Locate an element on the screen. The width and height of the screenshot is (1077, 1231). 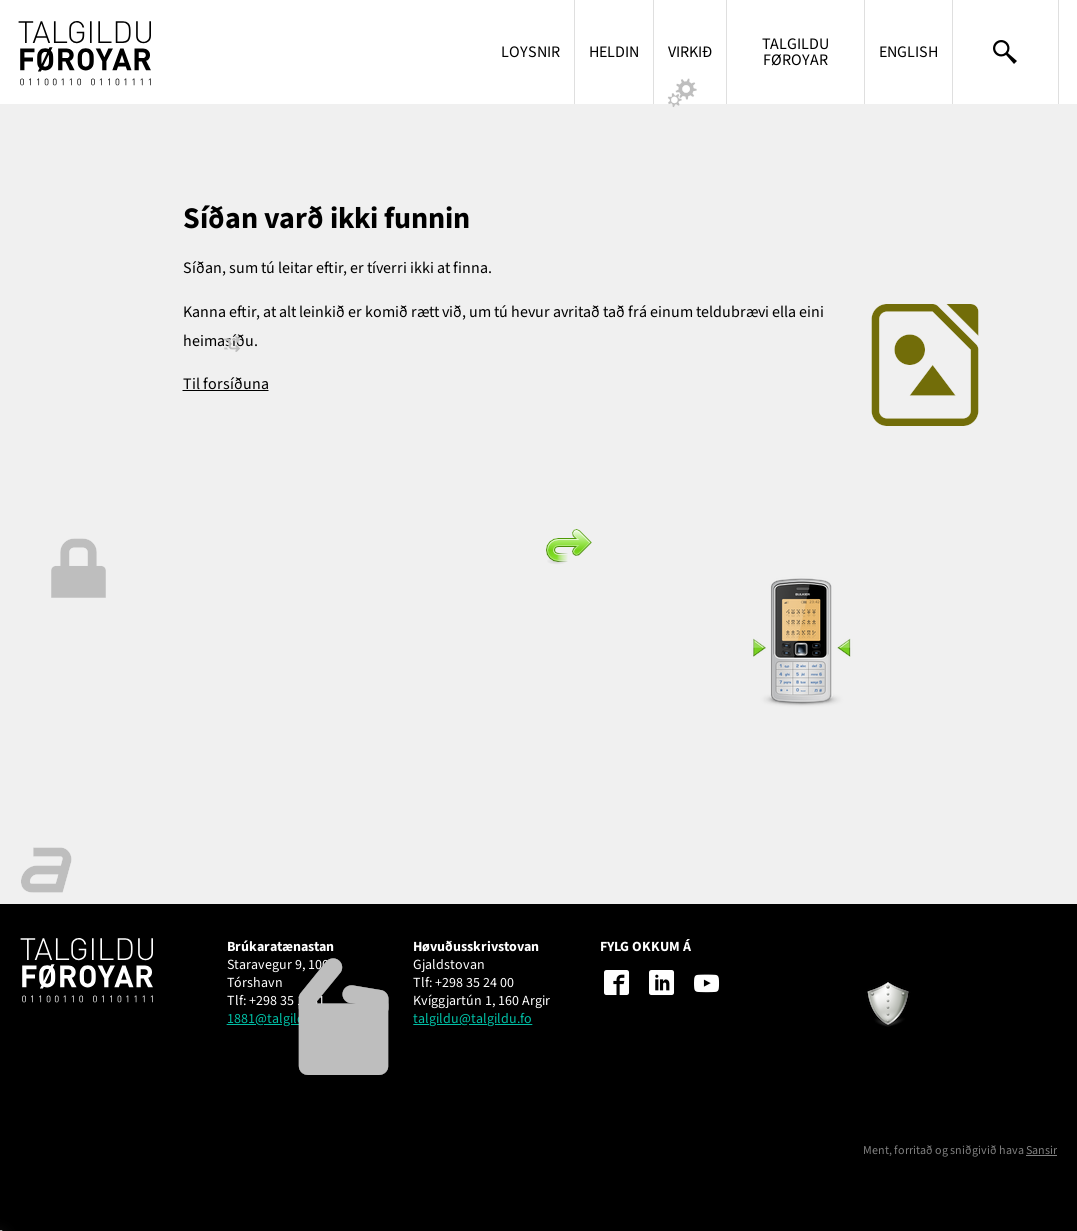
shuffle playlist or queue is located at coordinates (232, 344).